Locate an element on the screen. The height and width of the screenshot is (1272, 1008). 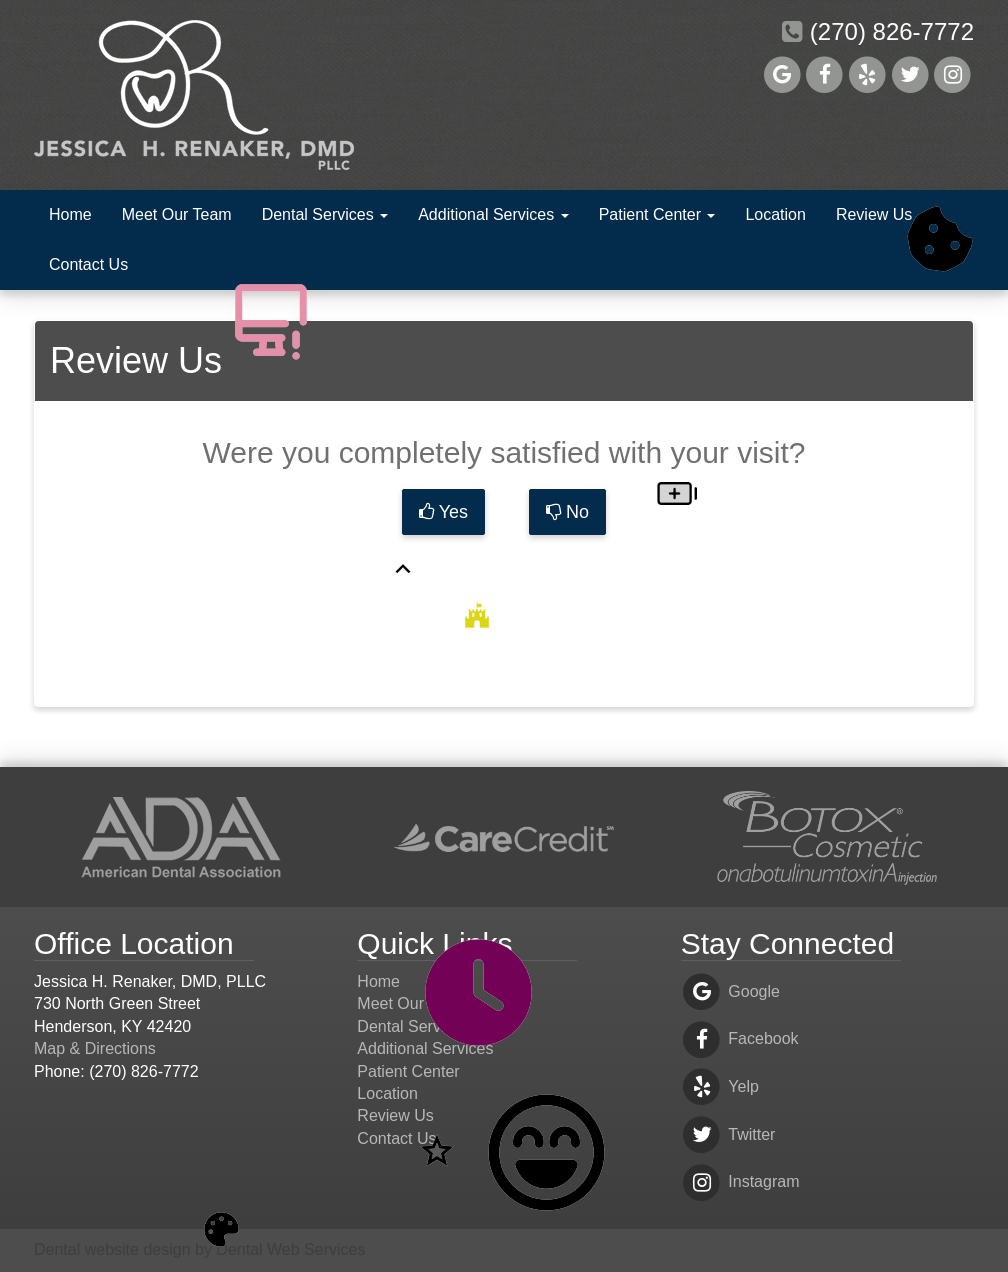
indicates a problem or error with your desktop computer is located at coordinates (271, 320).